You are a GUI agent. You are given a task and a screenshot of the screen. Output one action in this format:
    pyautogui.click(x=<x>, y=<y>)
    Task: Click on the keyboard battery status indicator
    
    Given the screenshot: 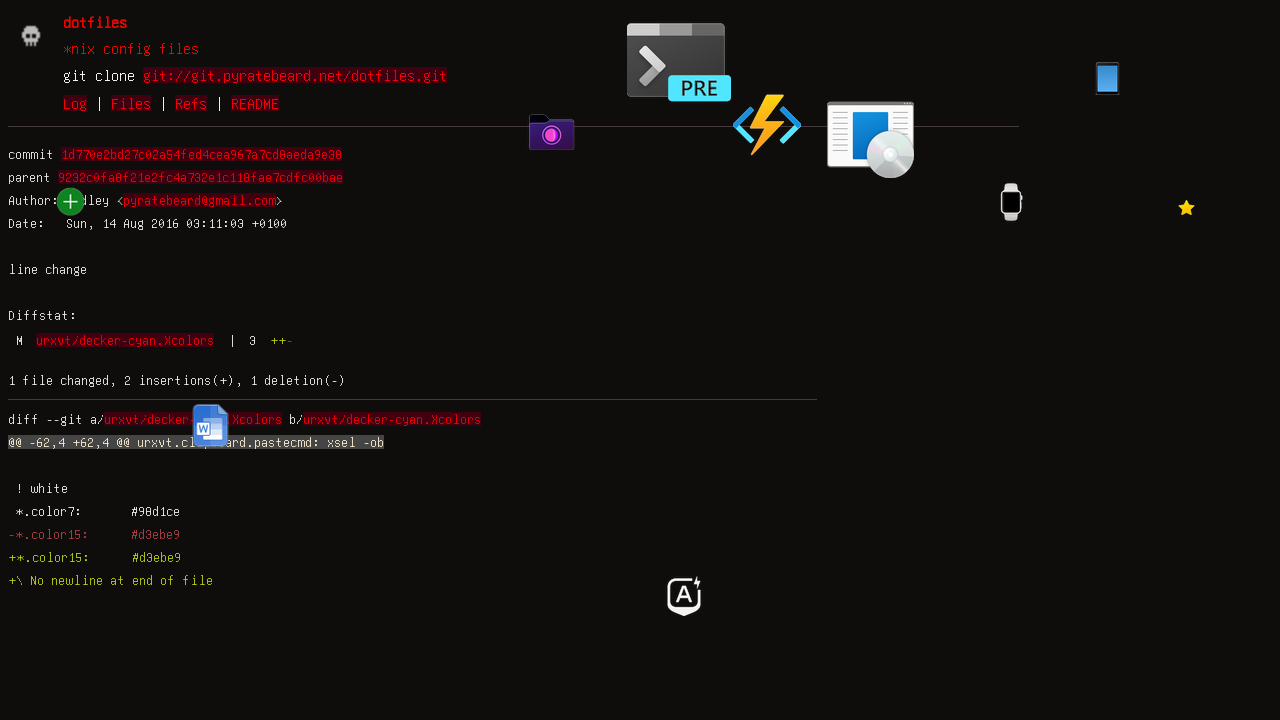 What is the action you would take?
    pyautogui.click(x=684, y=596)
    